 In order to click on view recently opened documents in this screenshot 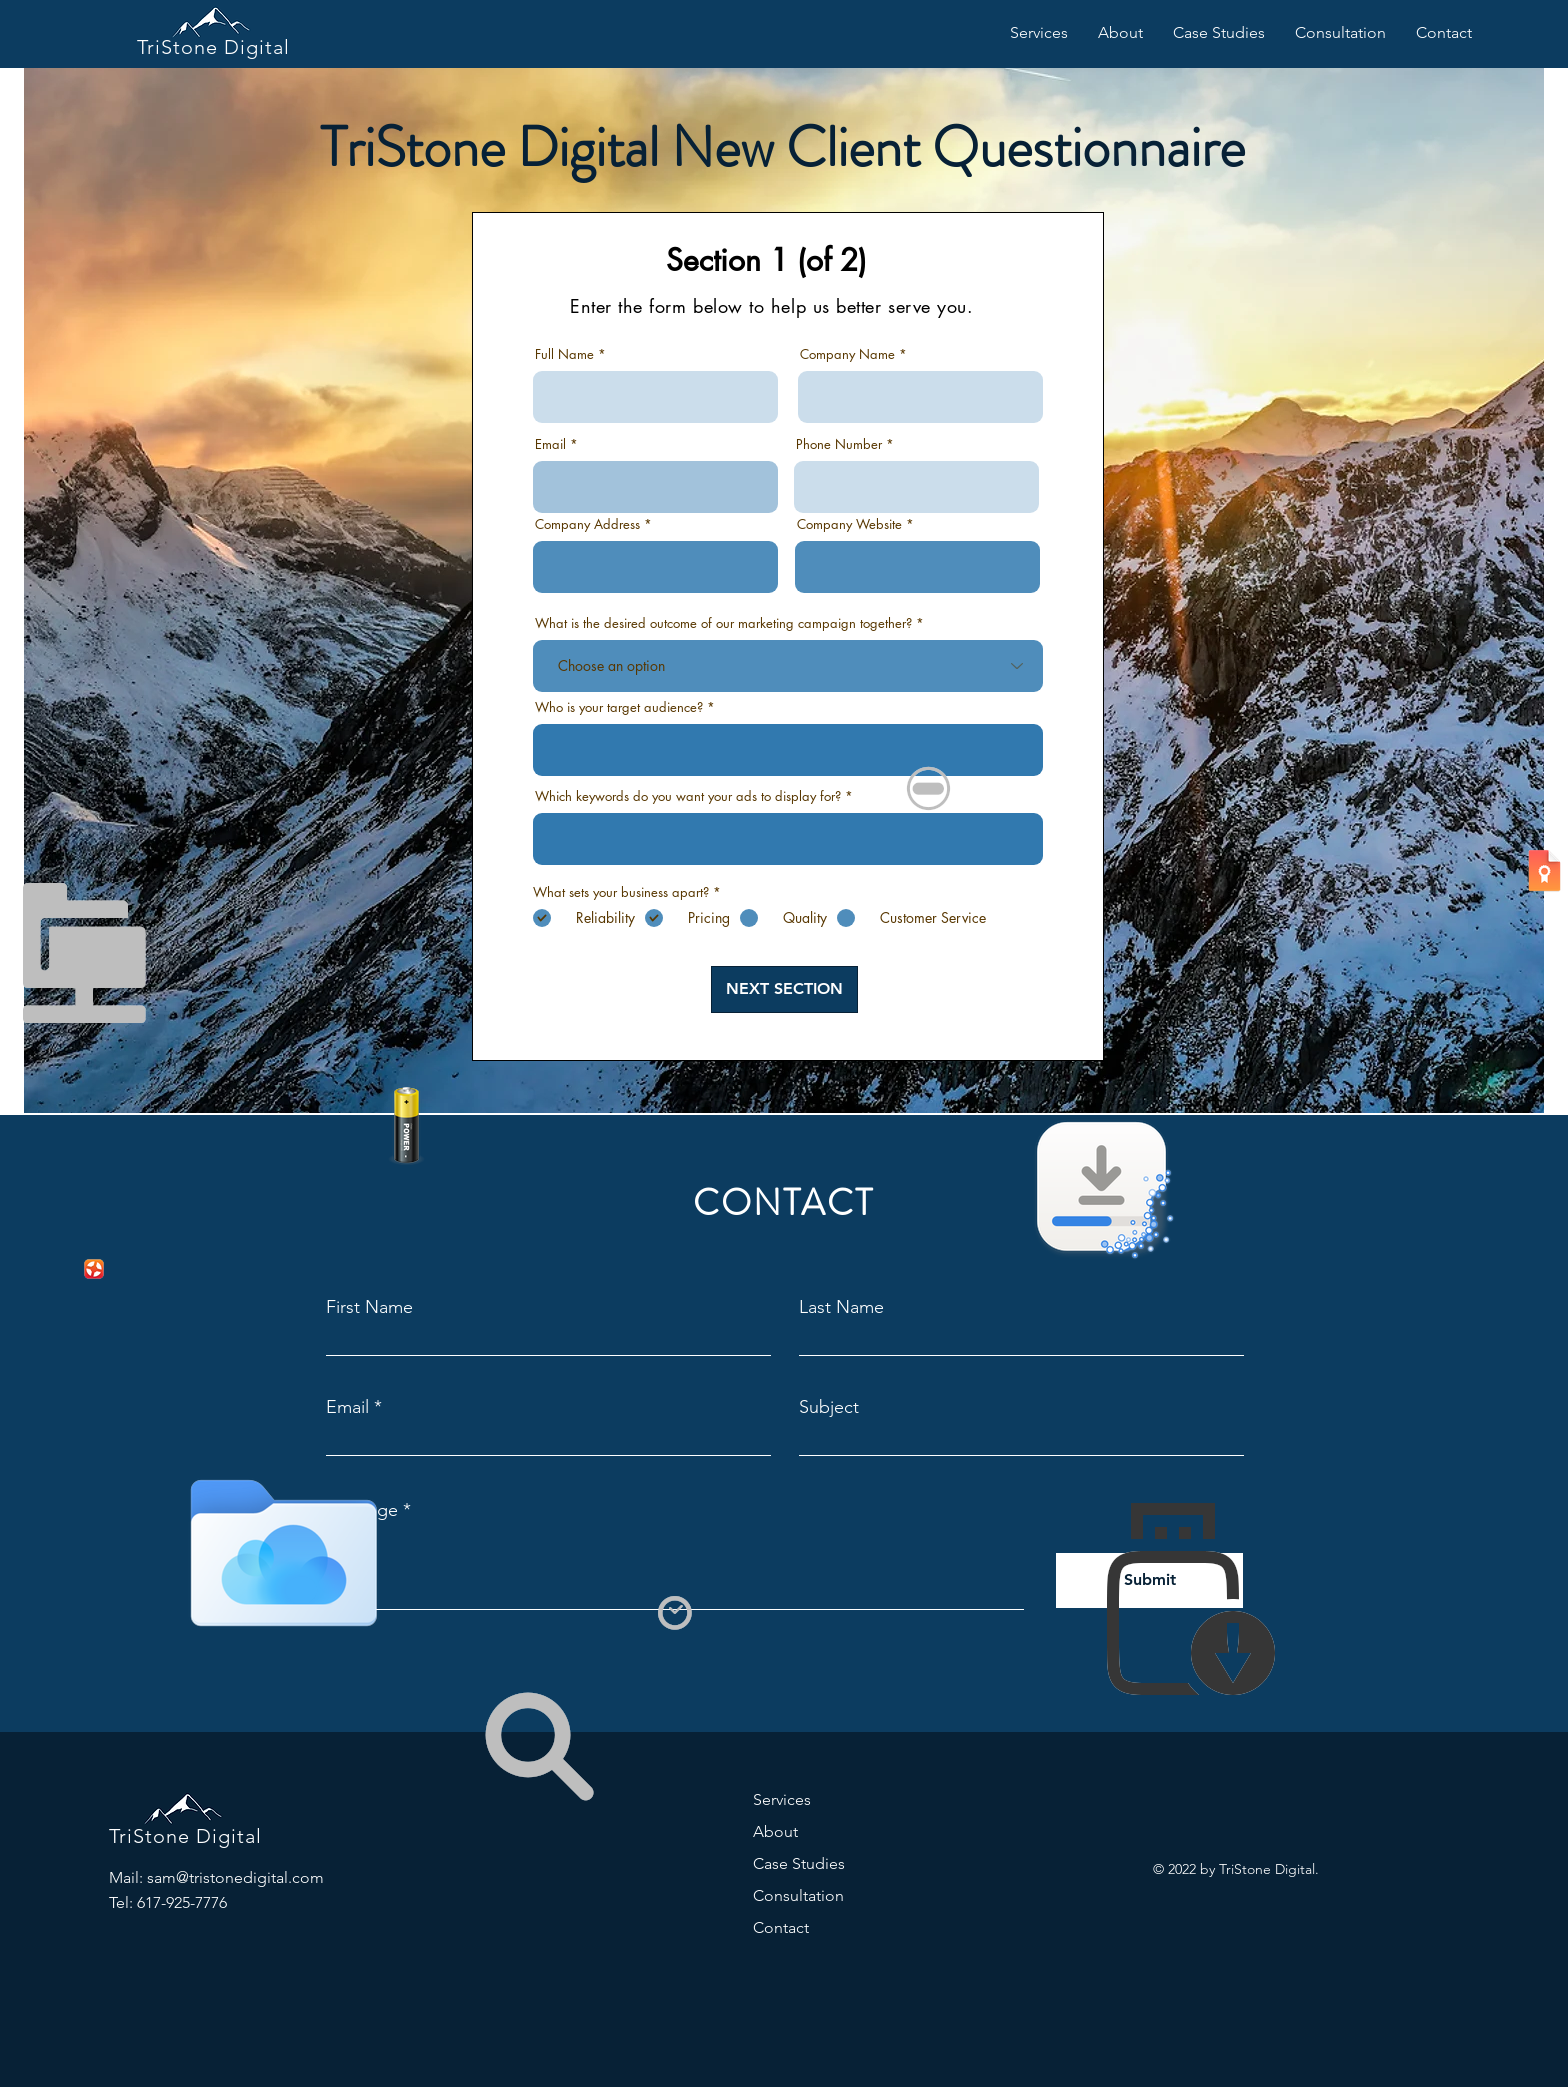, I will do `click(676, 1614)`.